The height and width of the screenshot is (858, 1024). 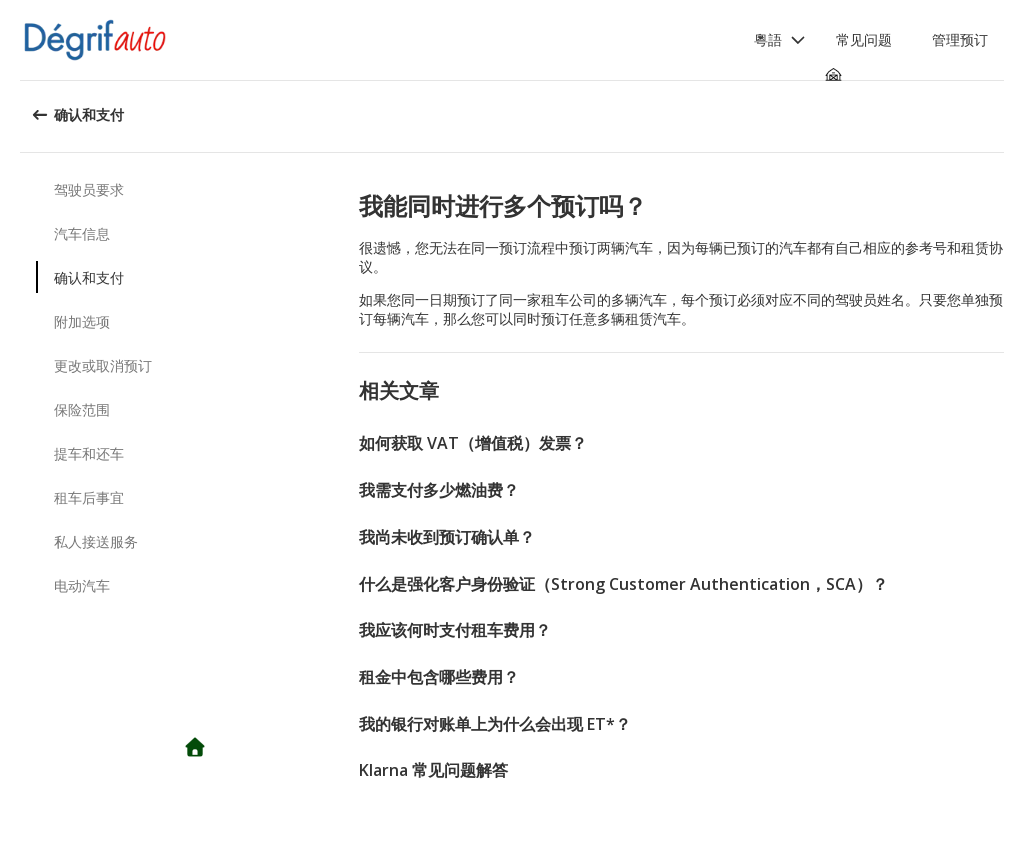 What do you see at coordinates (833, 75) in the screenshot?
I see `access farm or agricultural settings` at bounding box center [833, 75].